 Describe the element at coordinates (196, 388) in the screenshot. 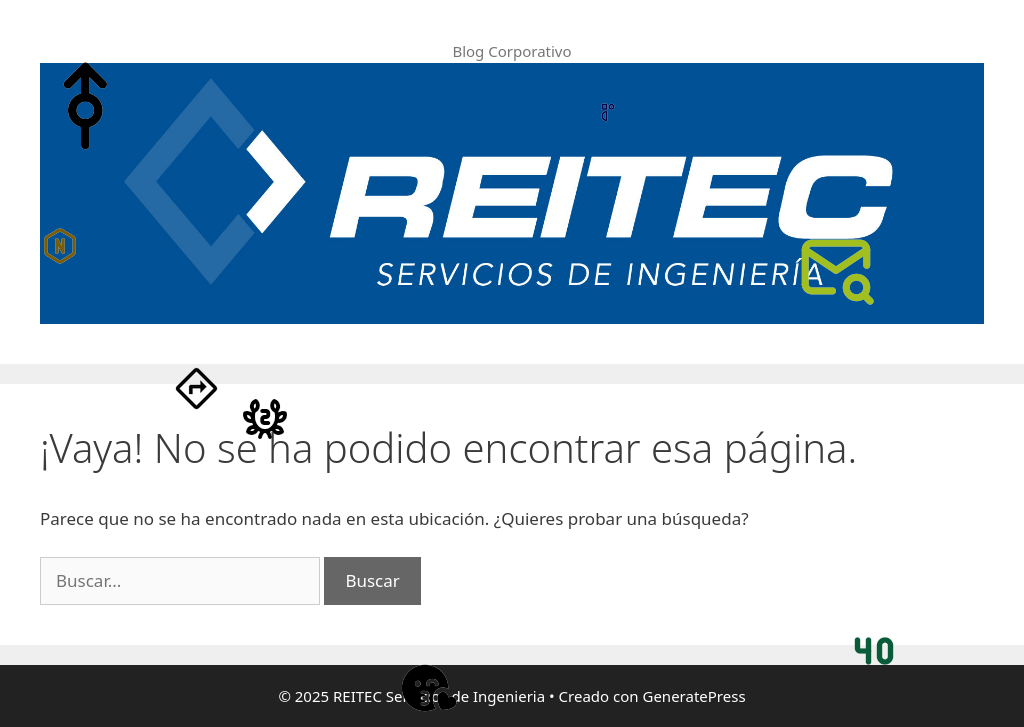

I see `get directions to a location` at that location.